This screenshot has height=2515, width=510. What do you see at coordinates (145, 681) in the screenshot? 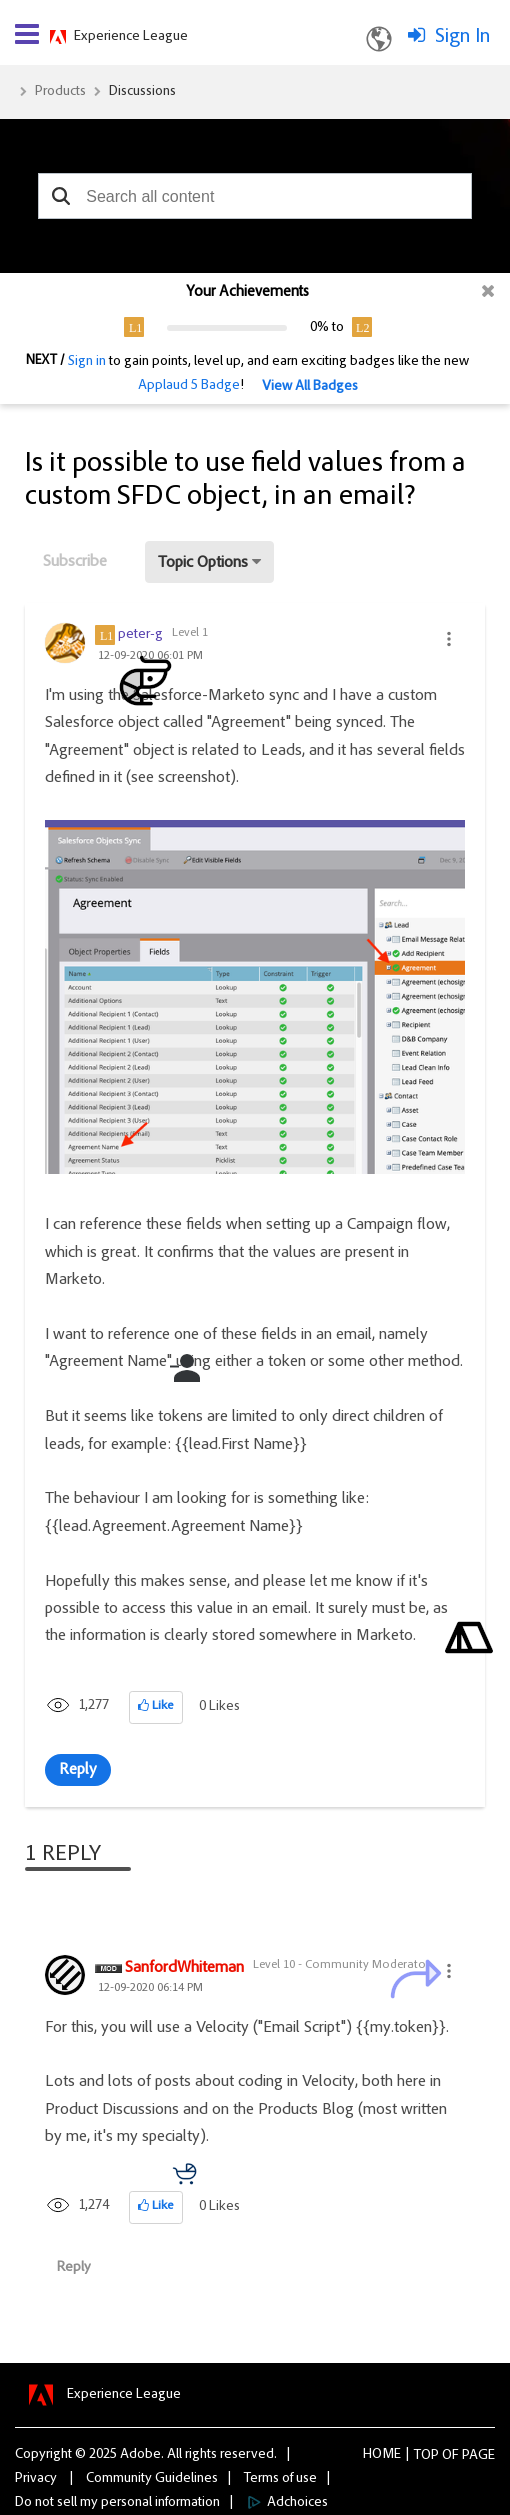
I see `indicates seafood or shellfish menu category` at bounding box center [145, 681].